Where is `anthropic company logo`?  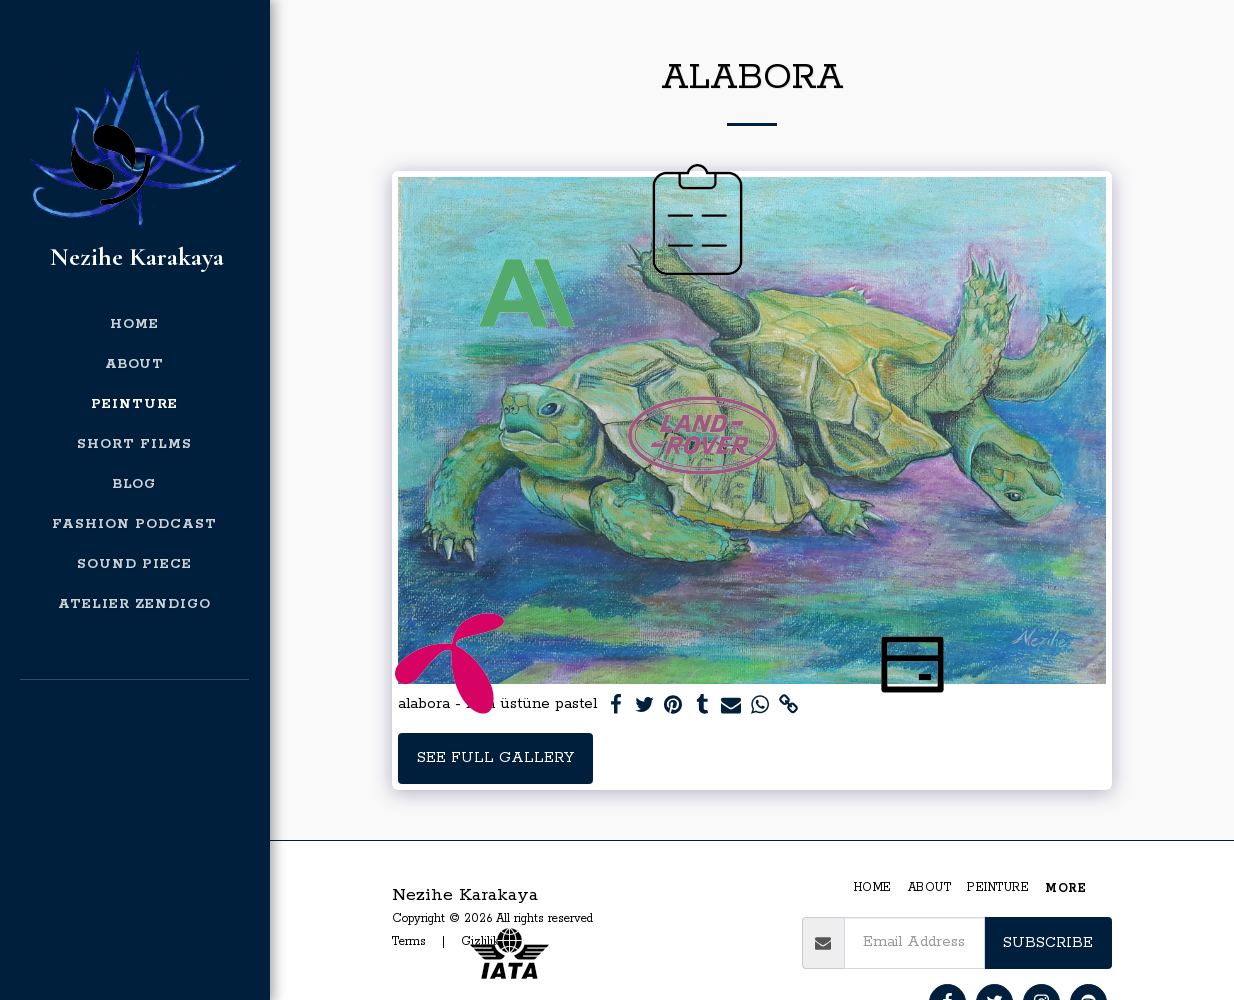 anthropic company logo is located at coordinates (527, 293).